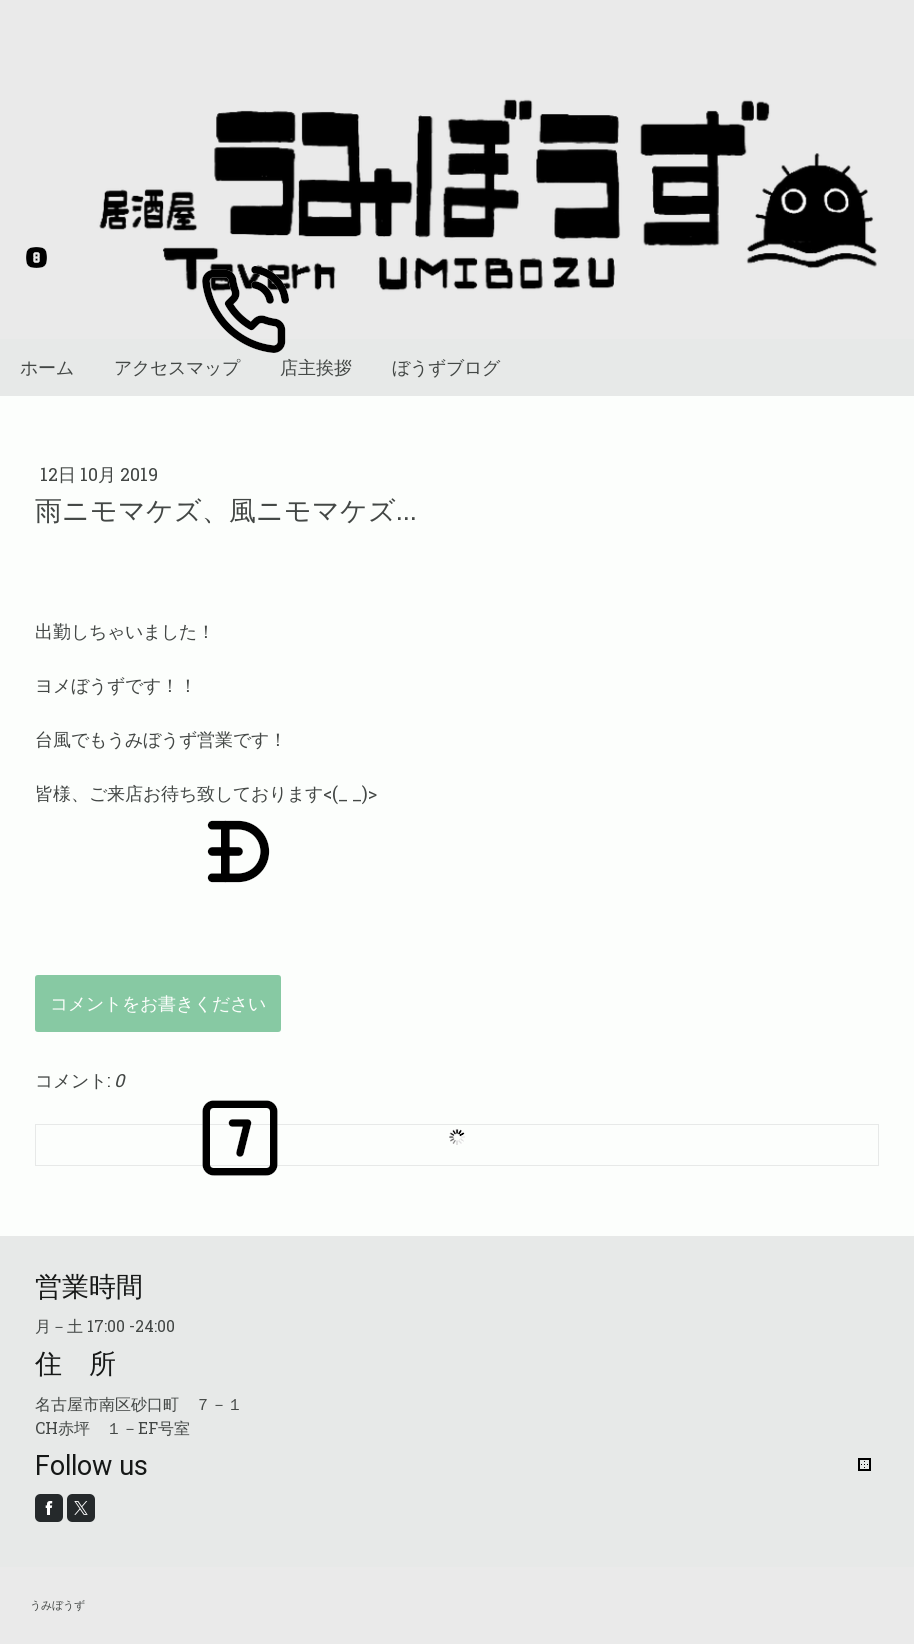 The height and width of the screenshot is (1644, 914). What do you see at coordinates (36, 257) in the screenshot?
I see `indicates item number 8 in a list or sequence` at bounding box center [36, 257].